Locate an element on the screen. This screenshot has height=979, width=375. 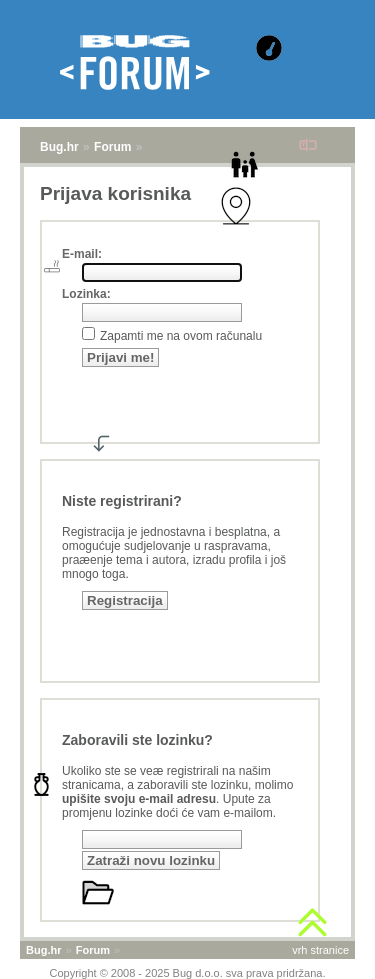
view system performance or speed metrics is located at coordinates (269, 48).